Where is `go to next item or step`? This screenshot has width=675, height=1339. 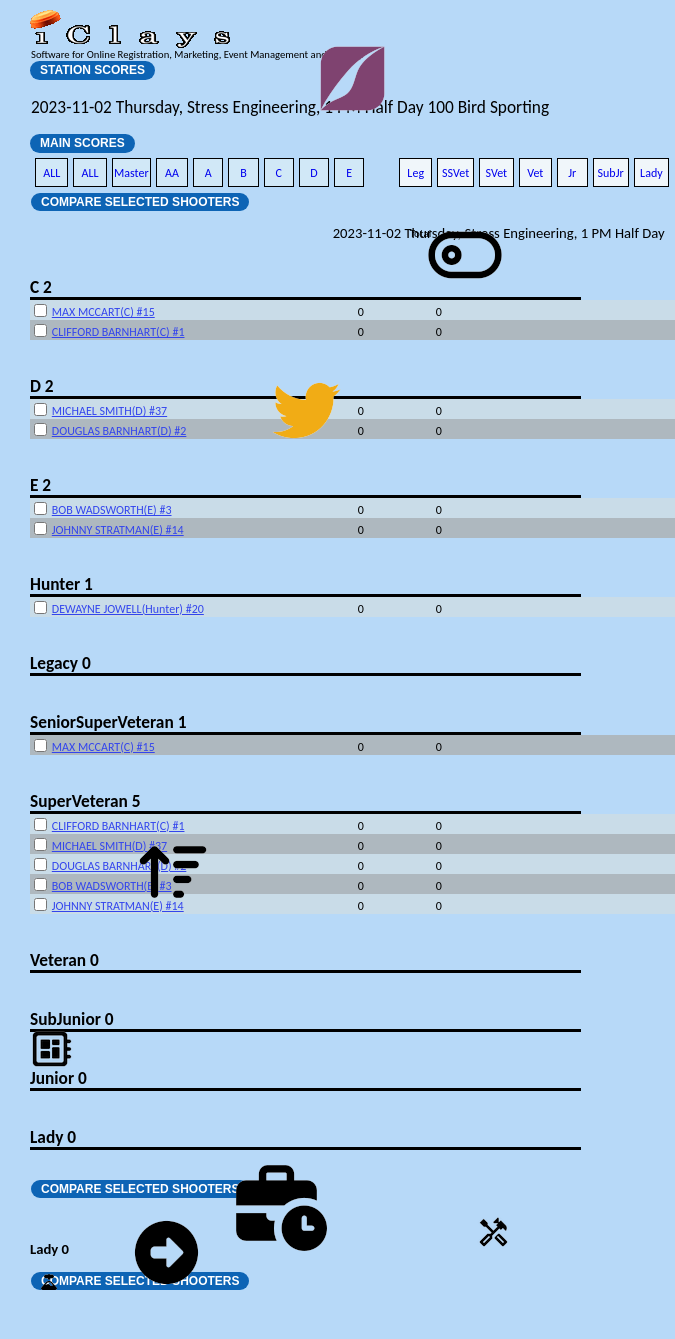 go to next item or step is located at coordinates (166, 1252).